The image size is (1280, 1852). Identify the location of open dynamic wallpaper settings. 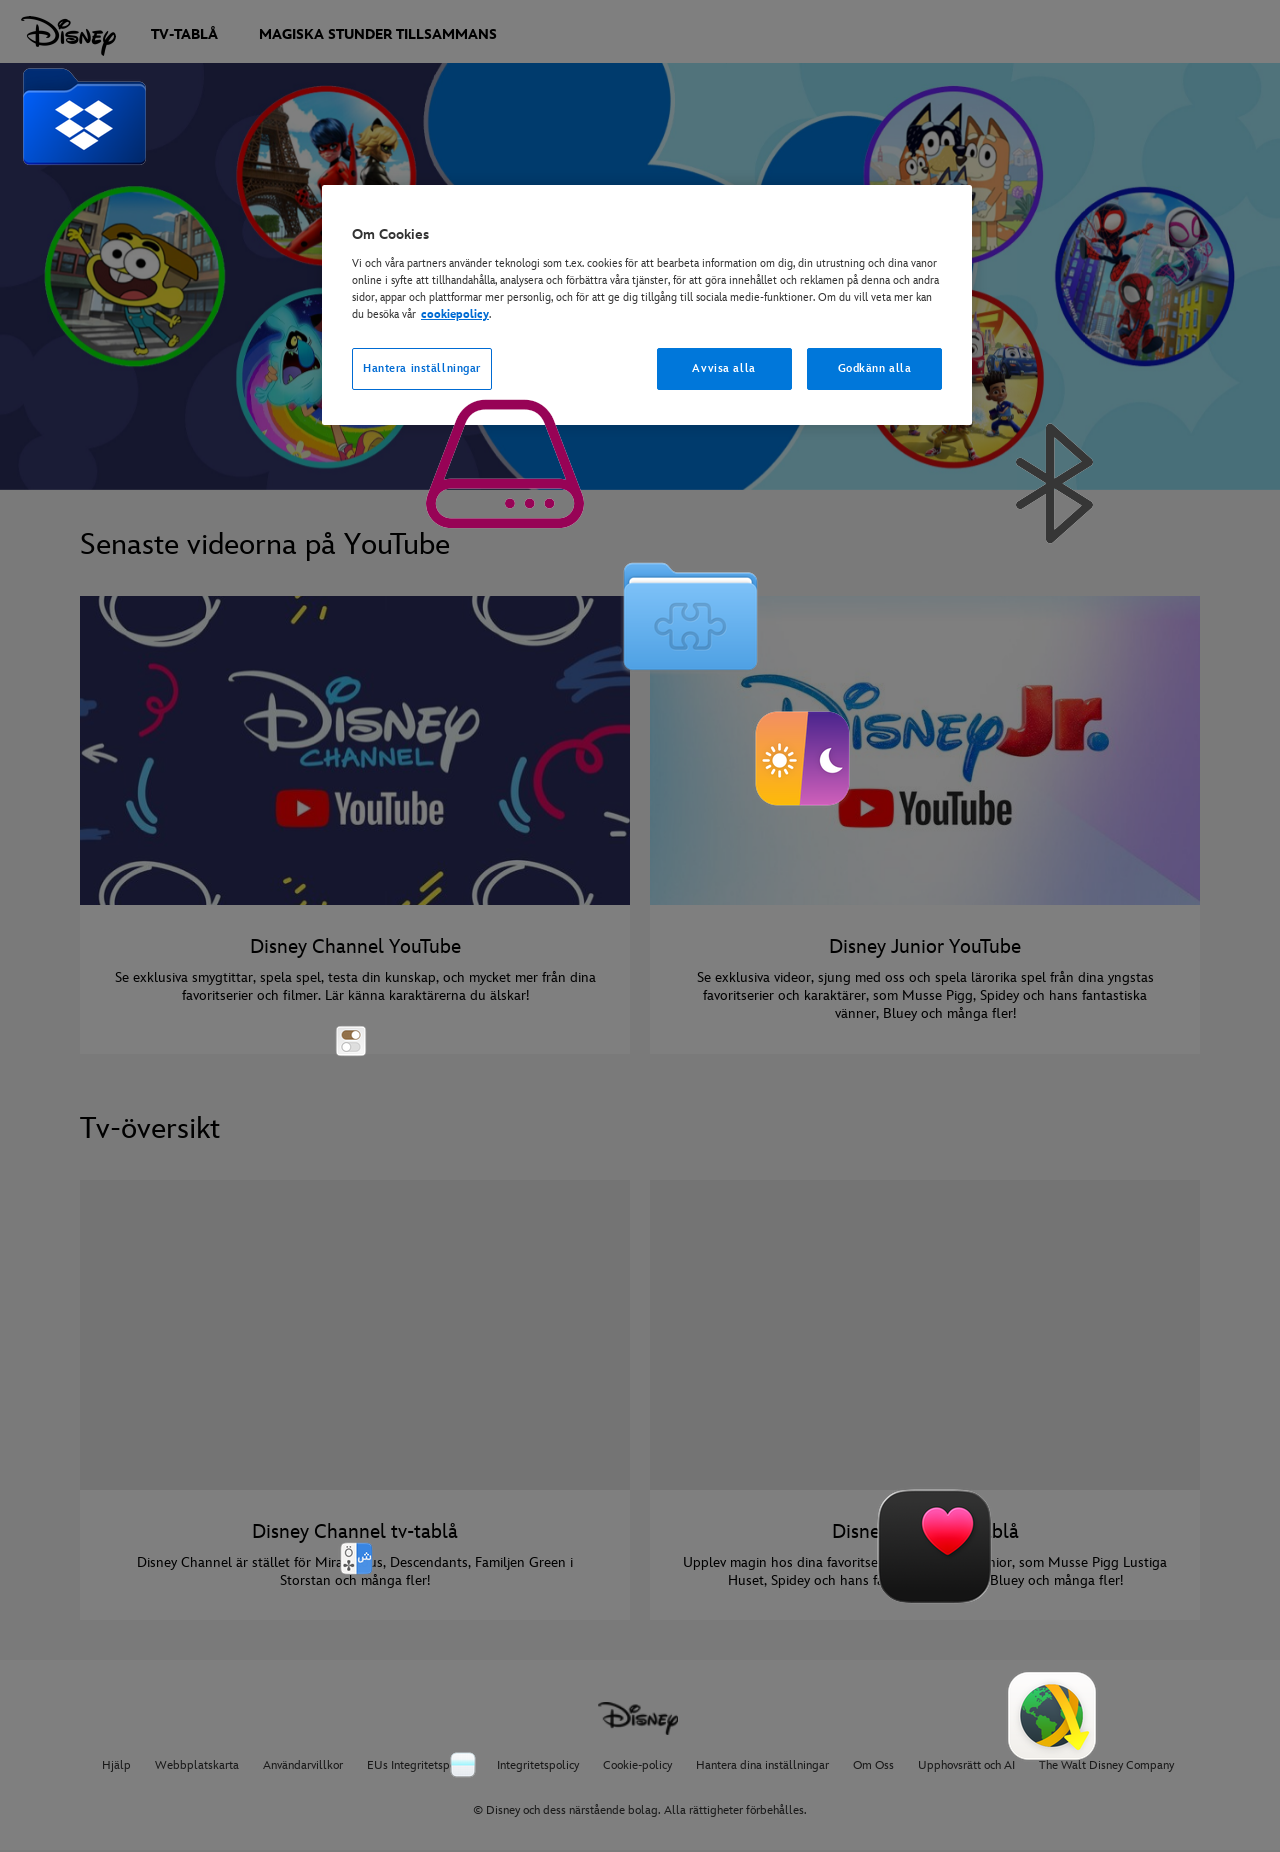
(802, 758).